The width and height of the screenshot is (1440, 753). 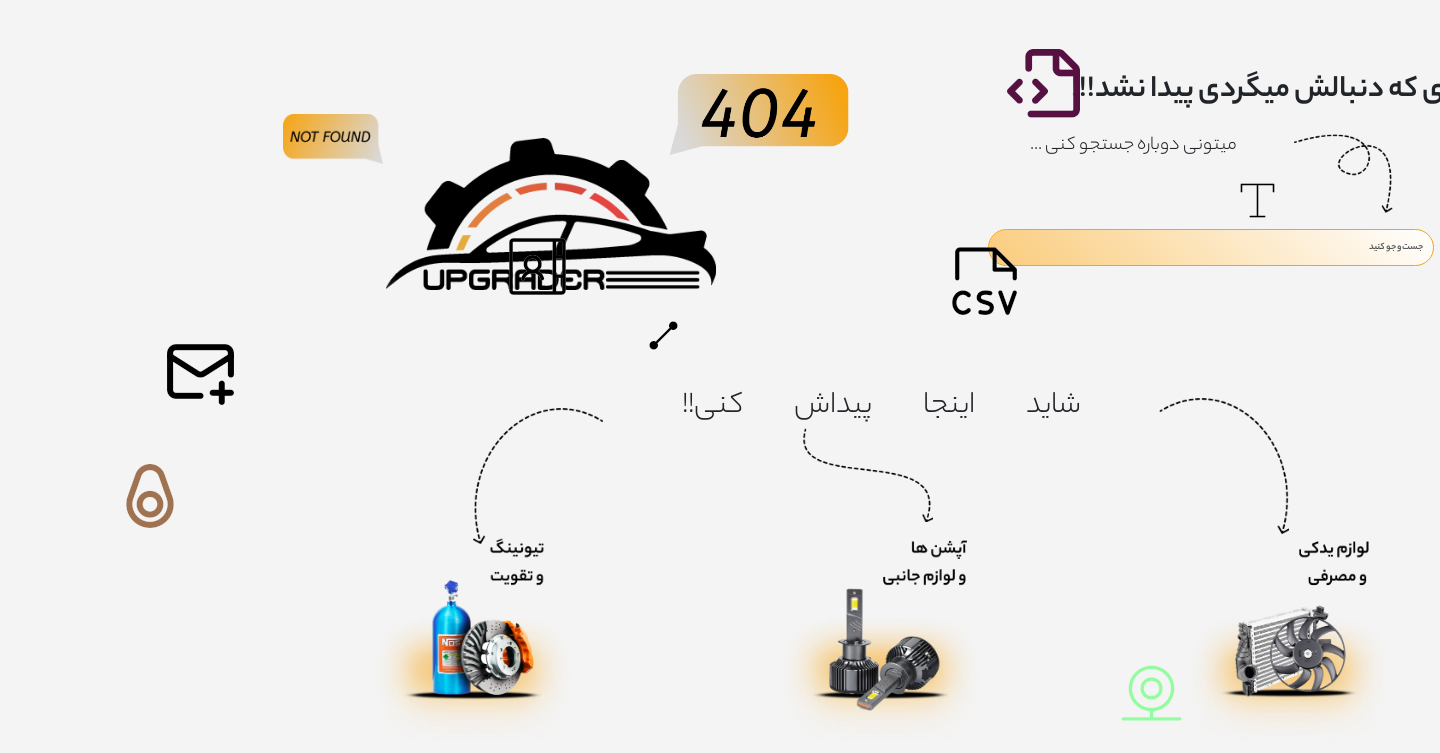 I want to click on format text or access text styling options, so click(x=1257, y=200).